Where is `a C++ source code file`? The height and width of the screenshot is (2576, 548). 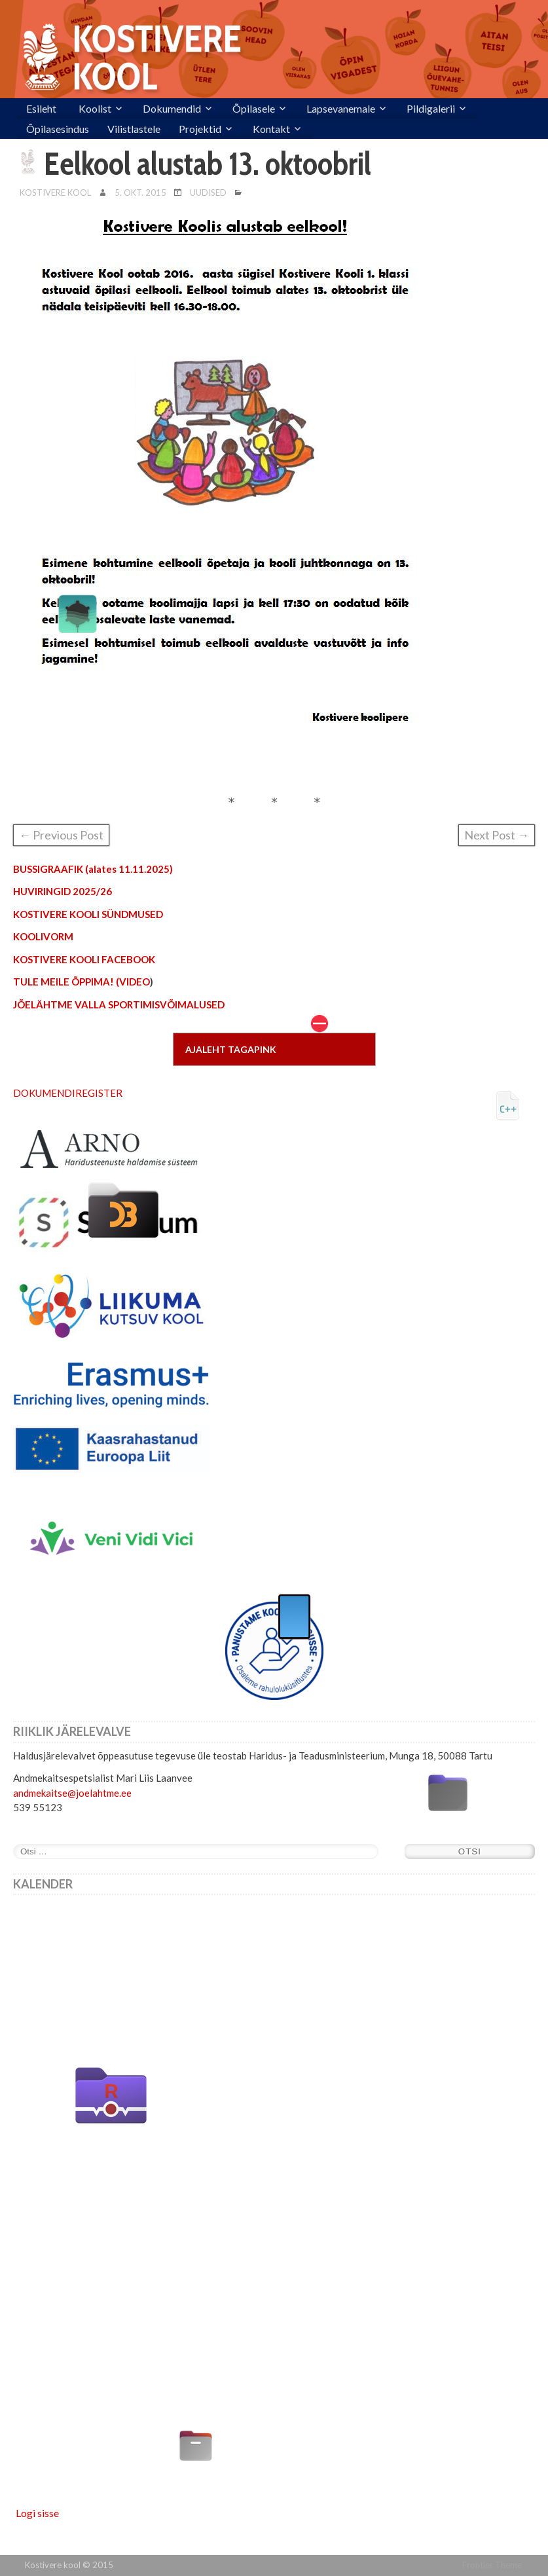 a C++ source code file is located at coordinates (507, 1105).